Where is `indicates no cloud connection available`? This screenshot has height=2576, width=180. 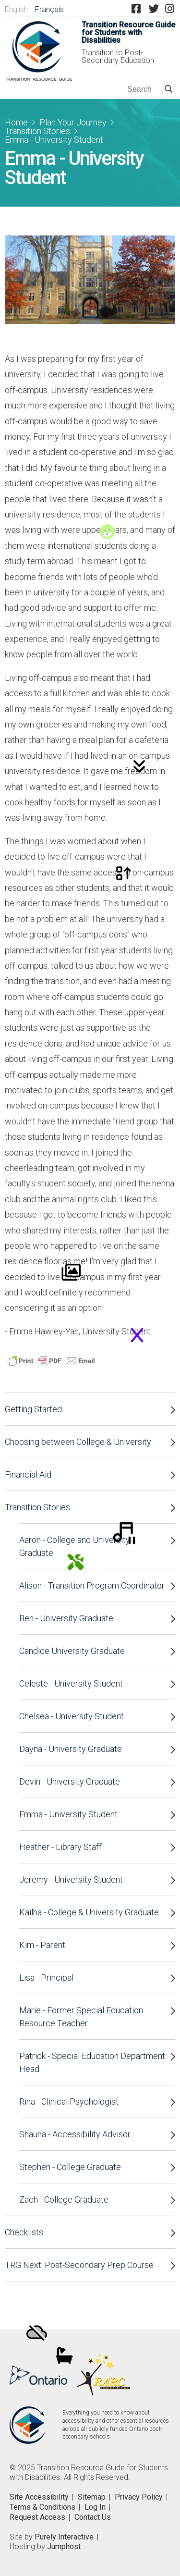
indicates no cloud connection available is located at coordinates (36, 2332).